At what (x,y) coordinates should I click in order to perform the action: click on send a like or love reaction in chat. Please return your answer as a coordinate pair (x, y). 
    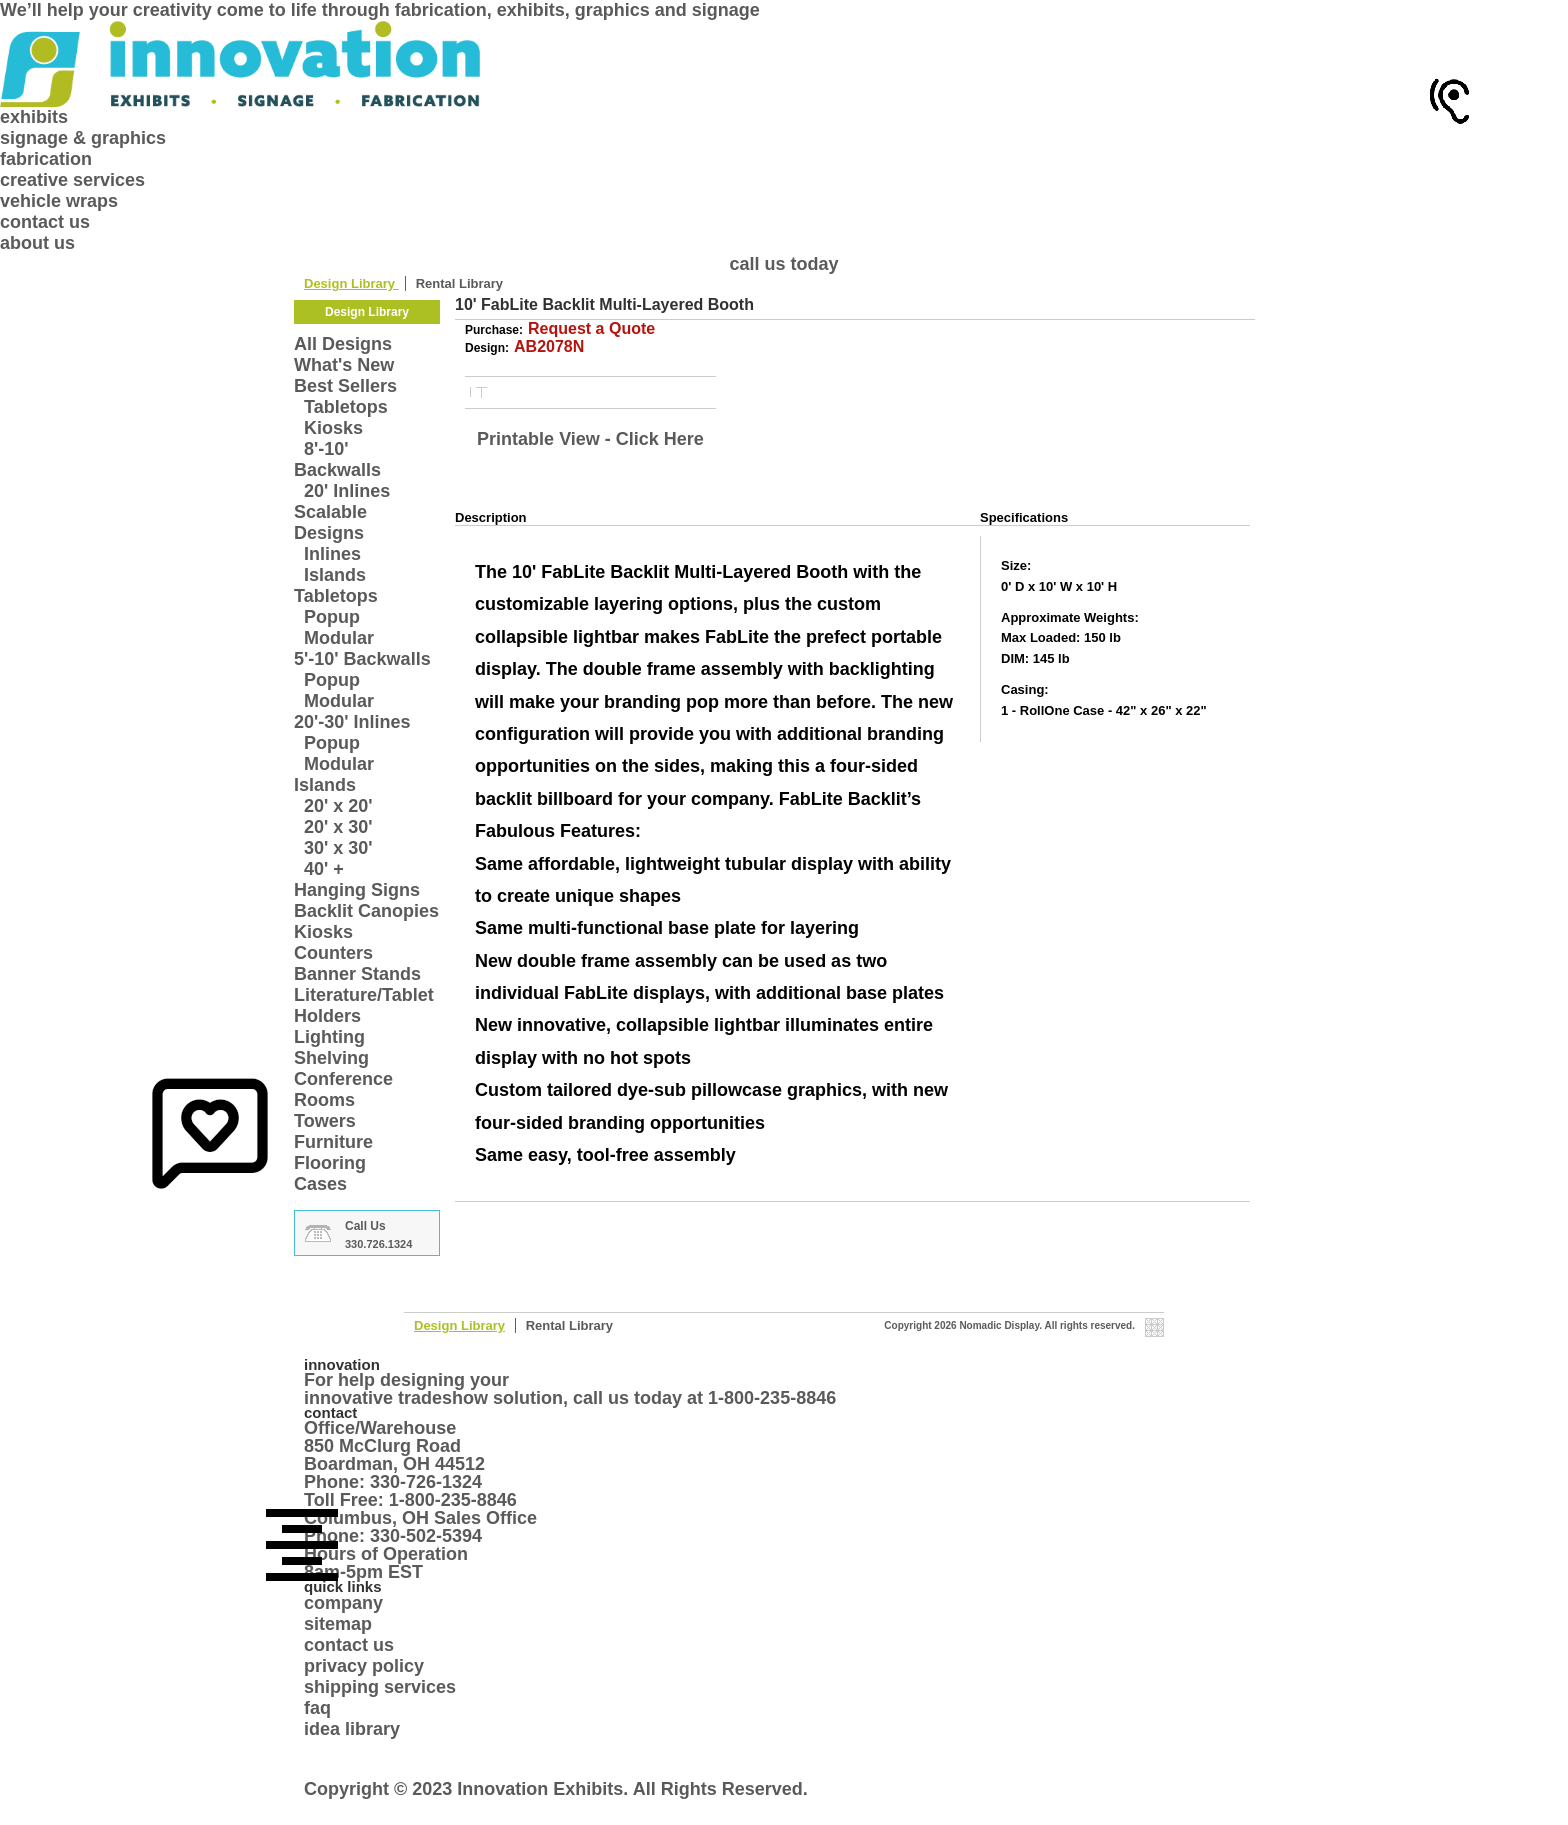
    Looking at the image, I should click on (210, 1131).